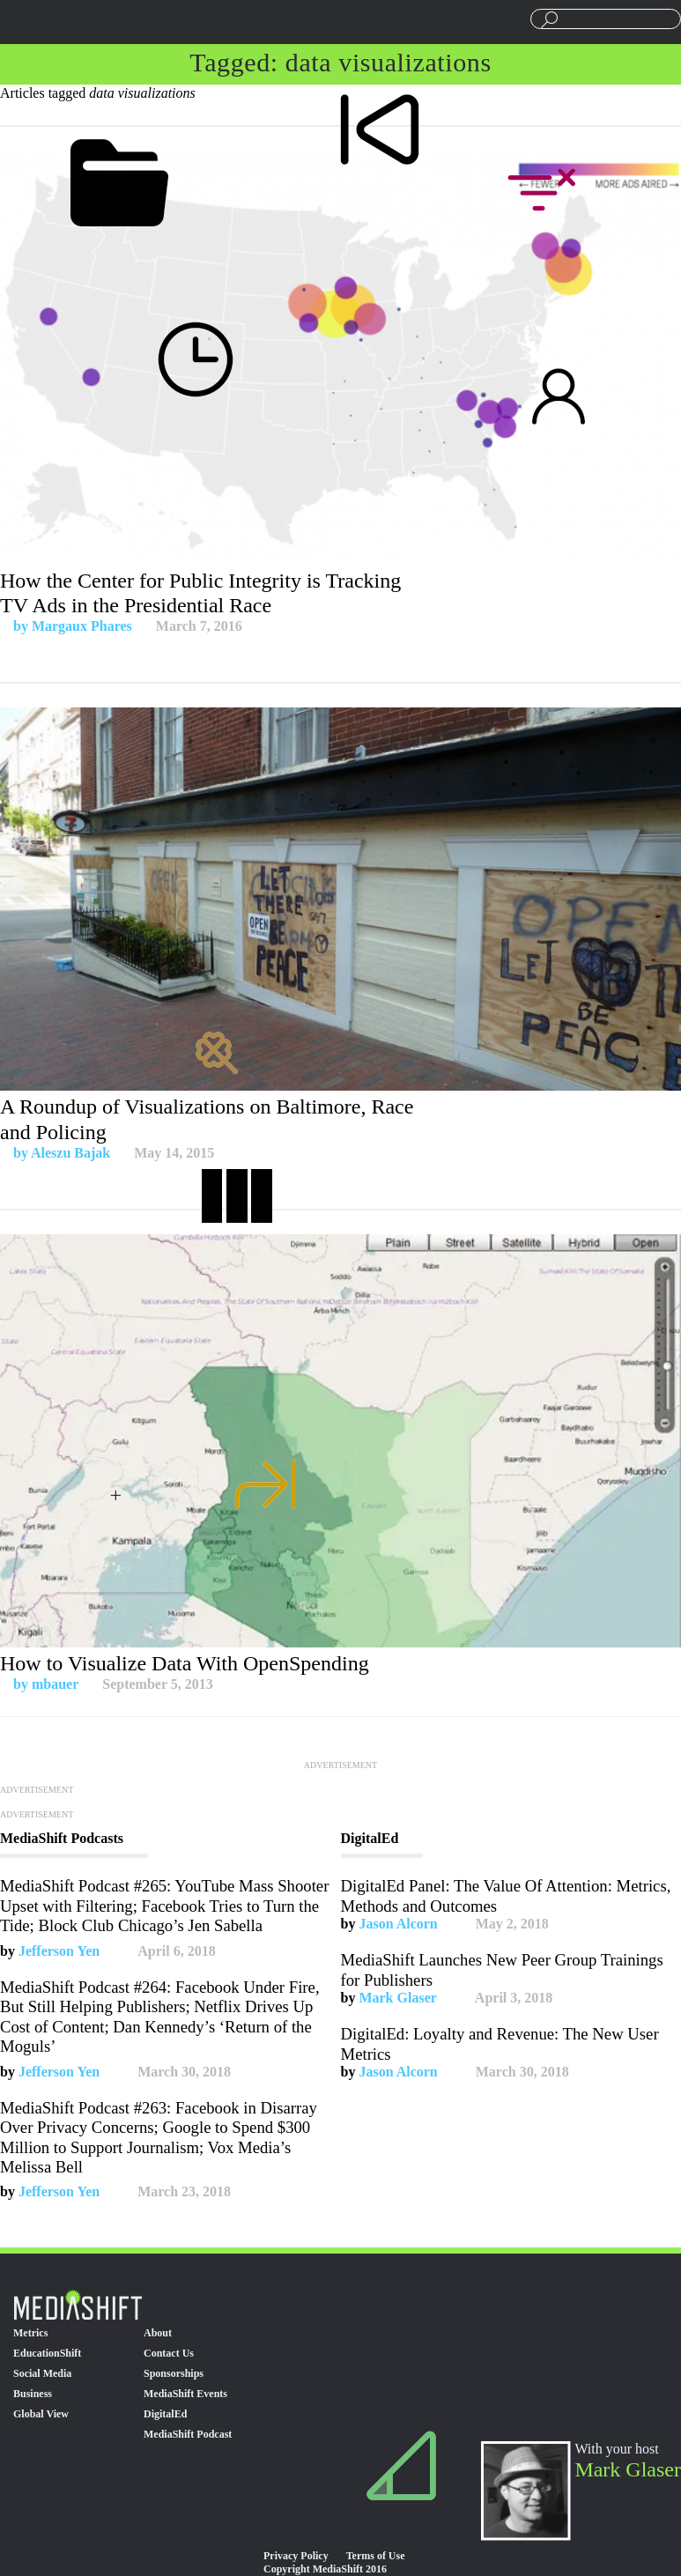  I want to click on add a new item, so click(115, 1495).